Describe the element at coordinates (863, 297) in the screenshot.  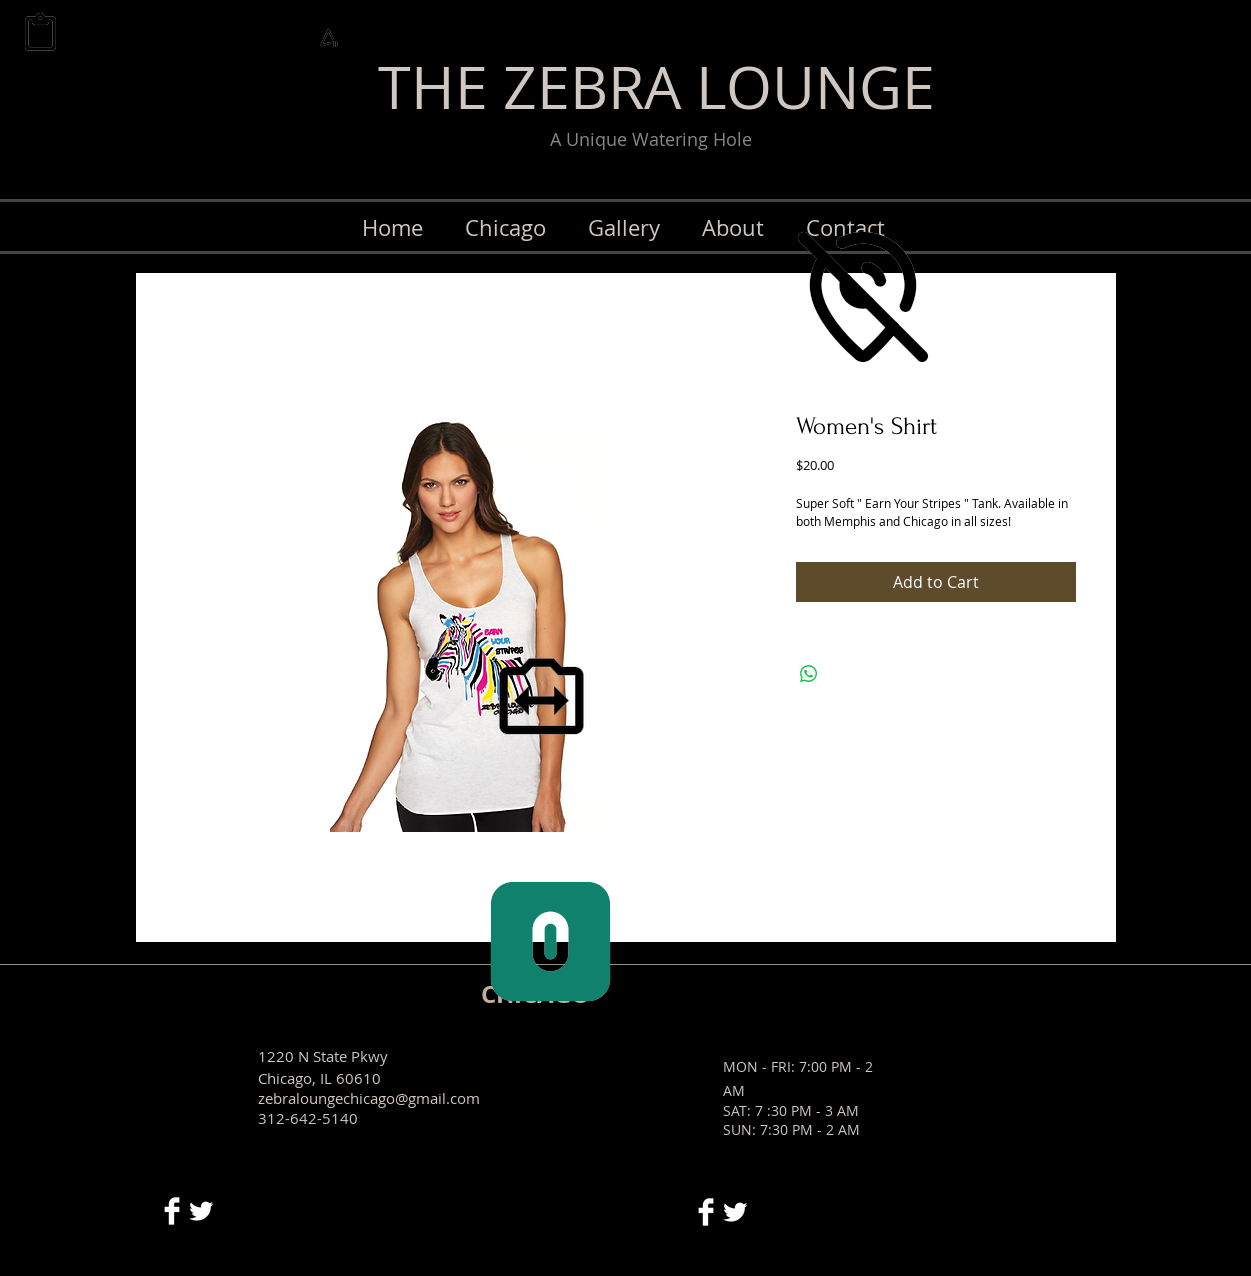
I see `disable location services` at that location.